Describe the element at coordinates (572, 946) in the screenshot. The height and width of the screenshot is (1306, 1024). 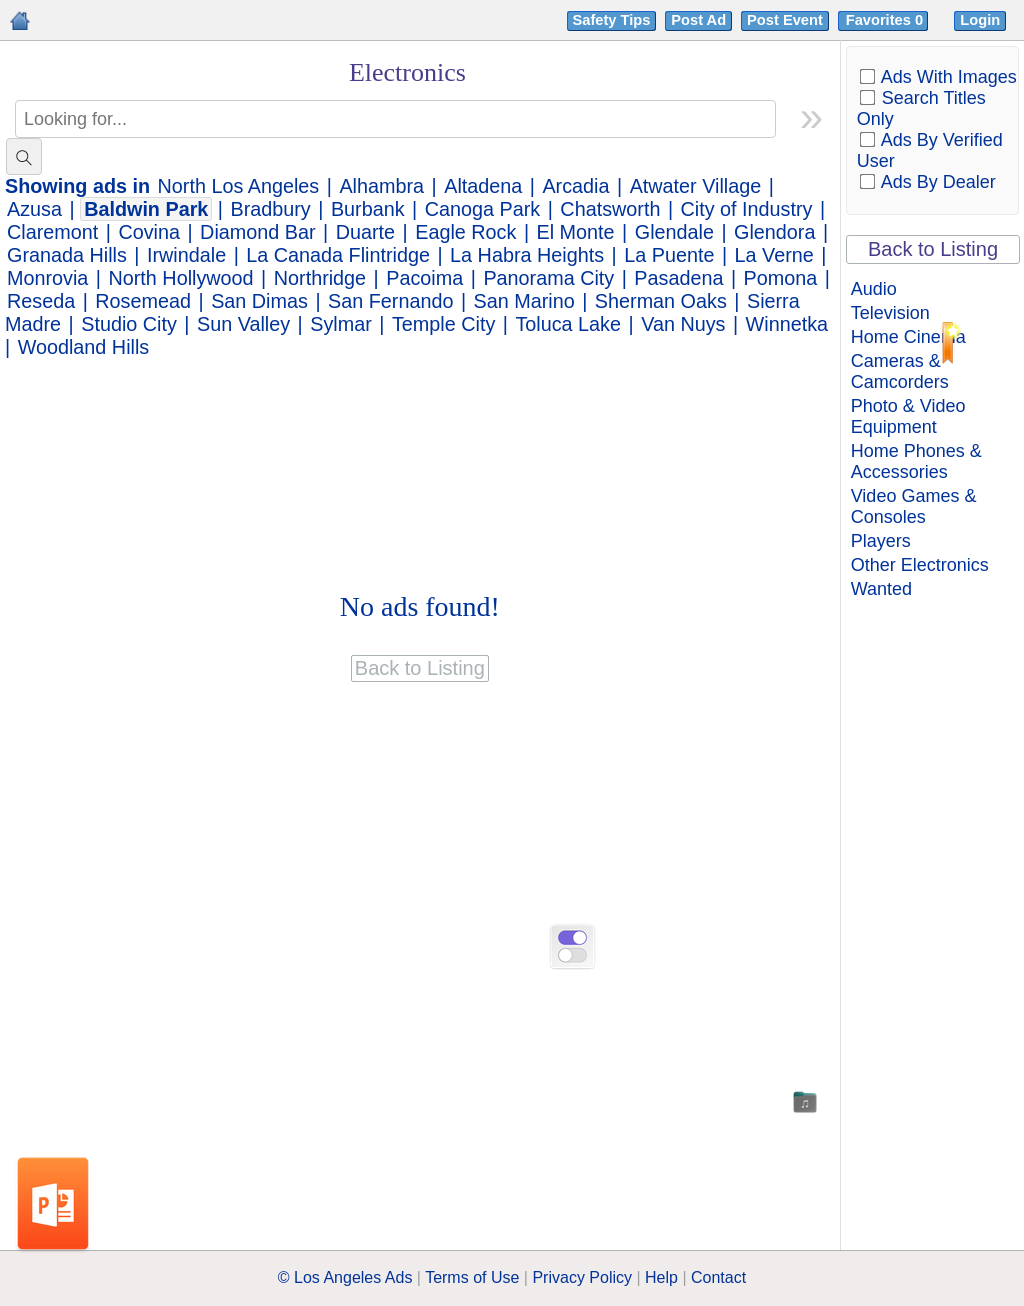
I see `open gnome tweaks application` at that location.